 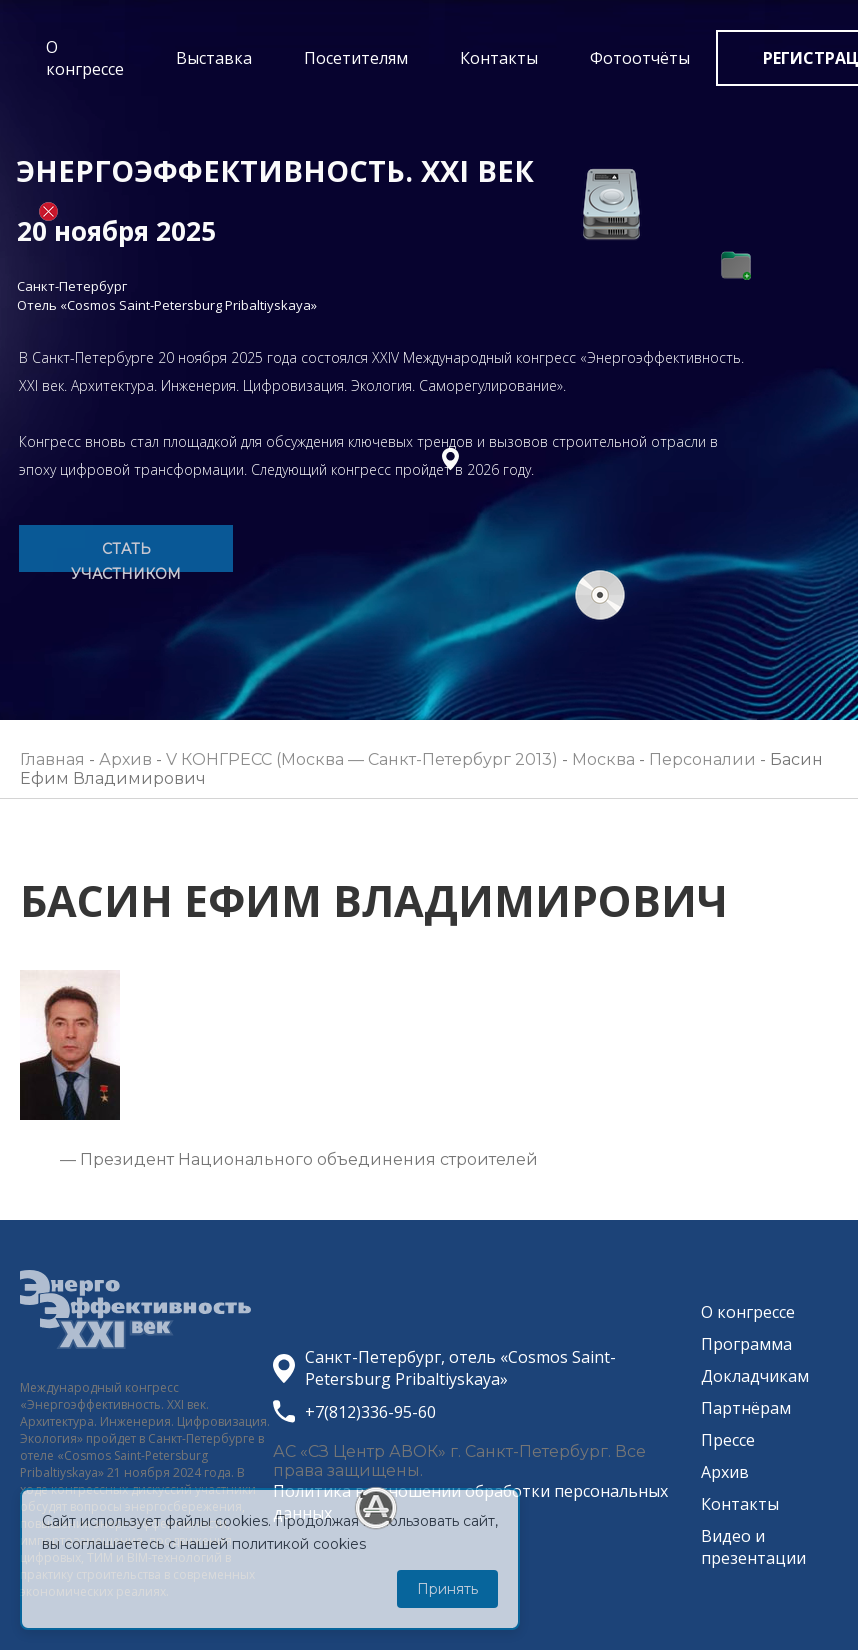 What do you see at coordinates (611, 204) in the screenshot?
I see `access multiple connected storage drives` at bounding box center [611, 204].